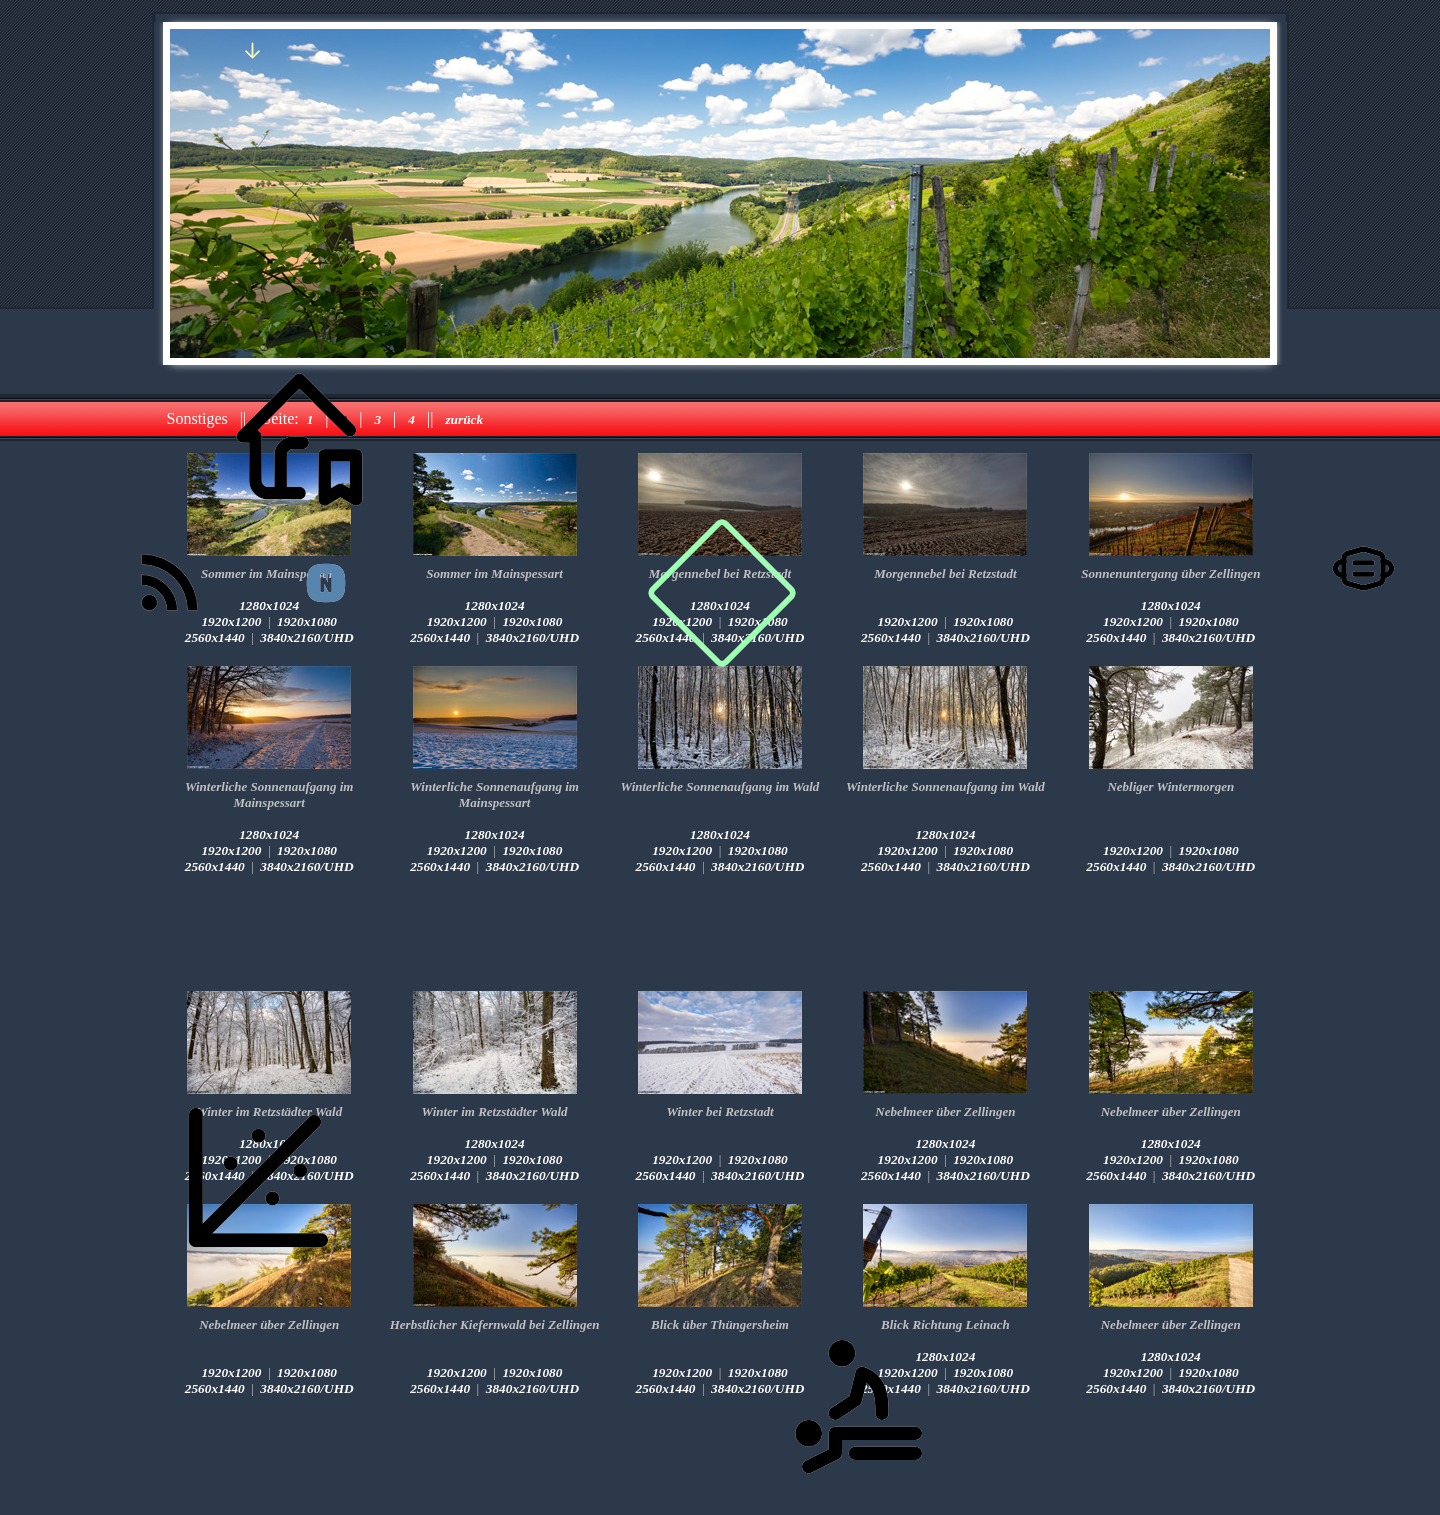  I want to click on access massage or spa services, so click(862, 1400).